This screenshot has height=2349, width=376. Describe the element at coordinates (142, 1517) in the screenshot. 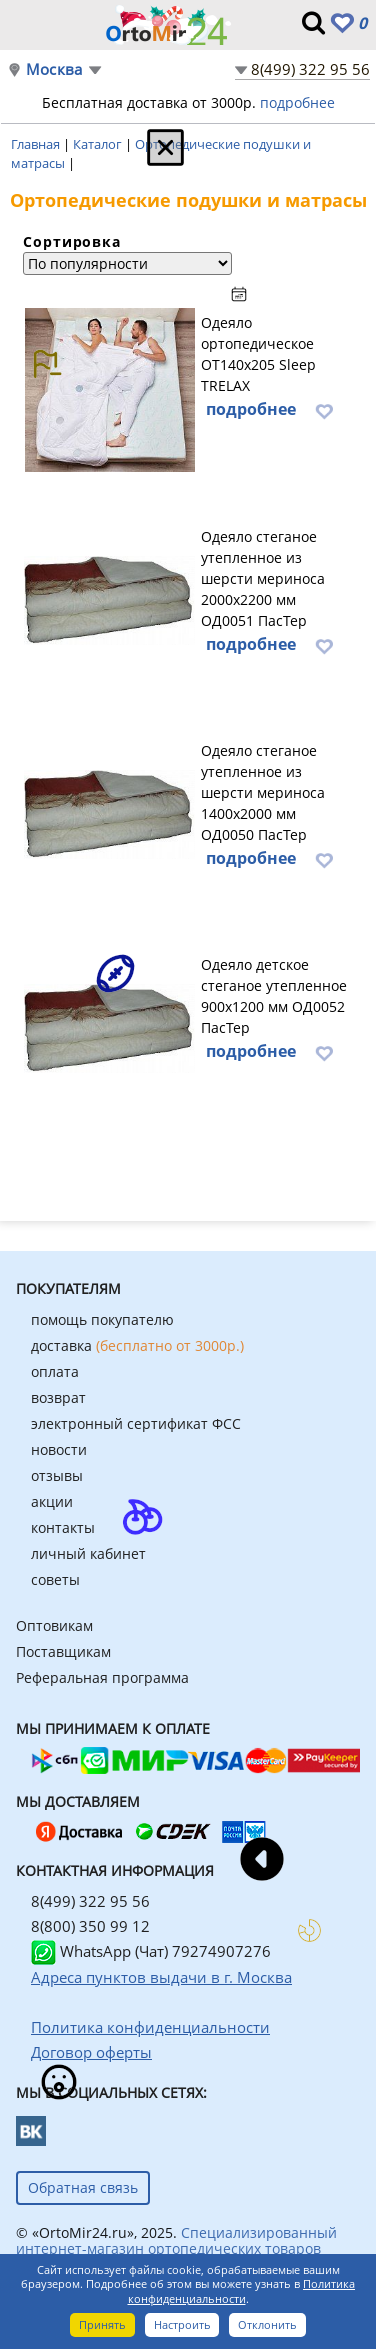

I see `indicates fruit or produce category` at that location.